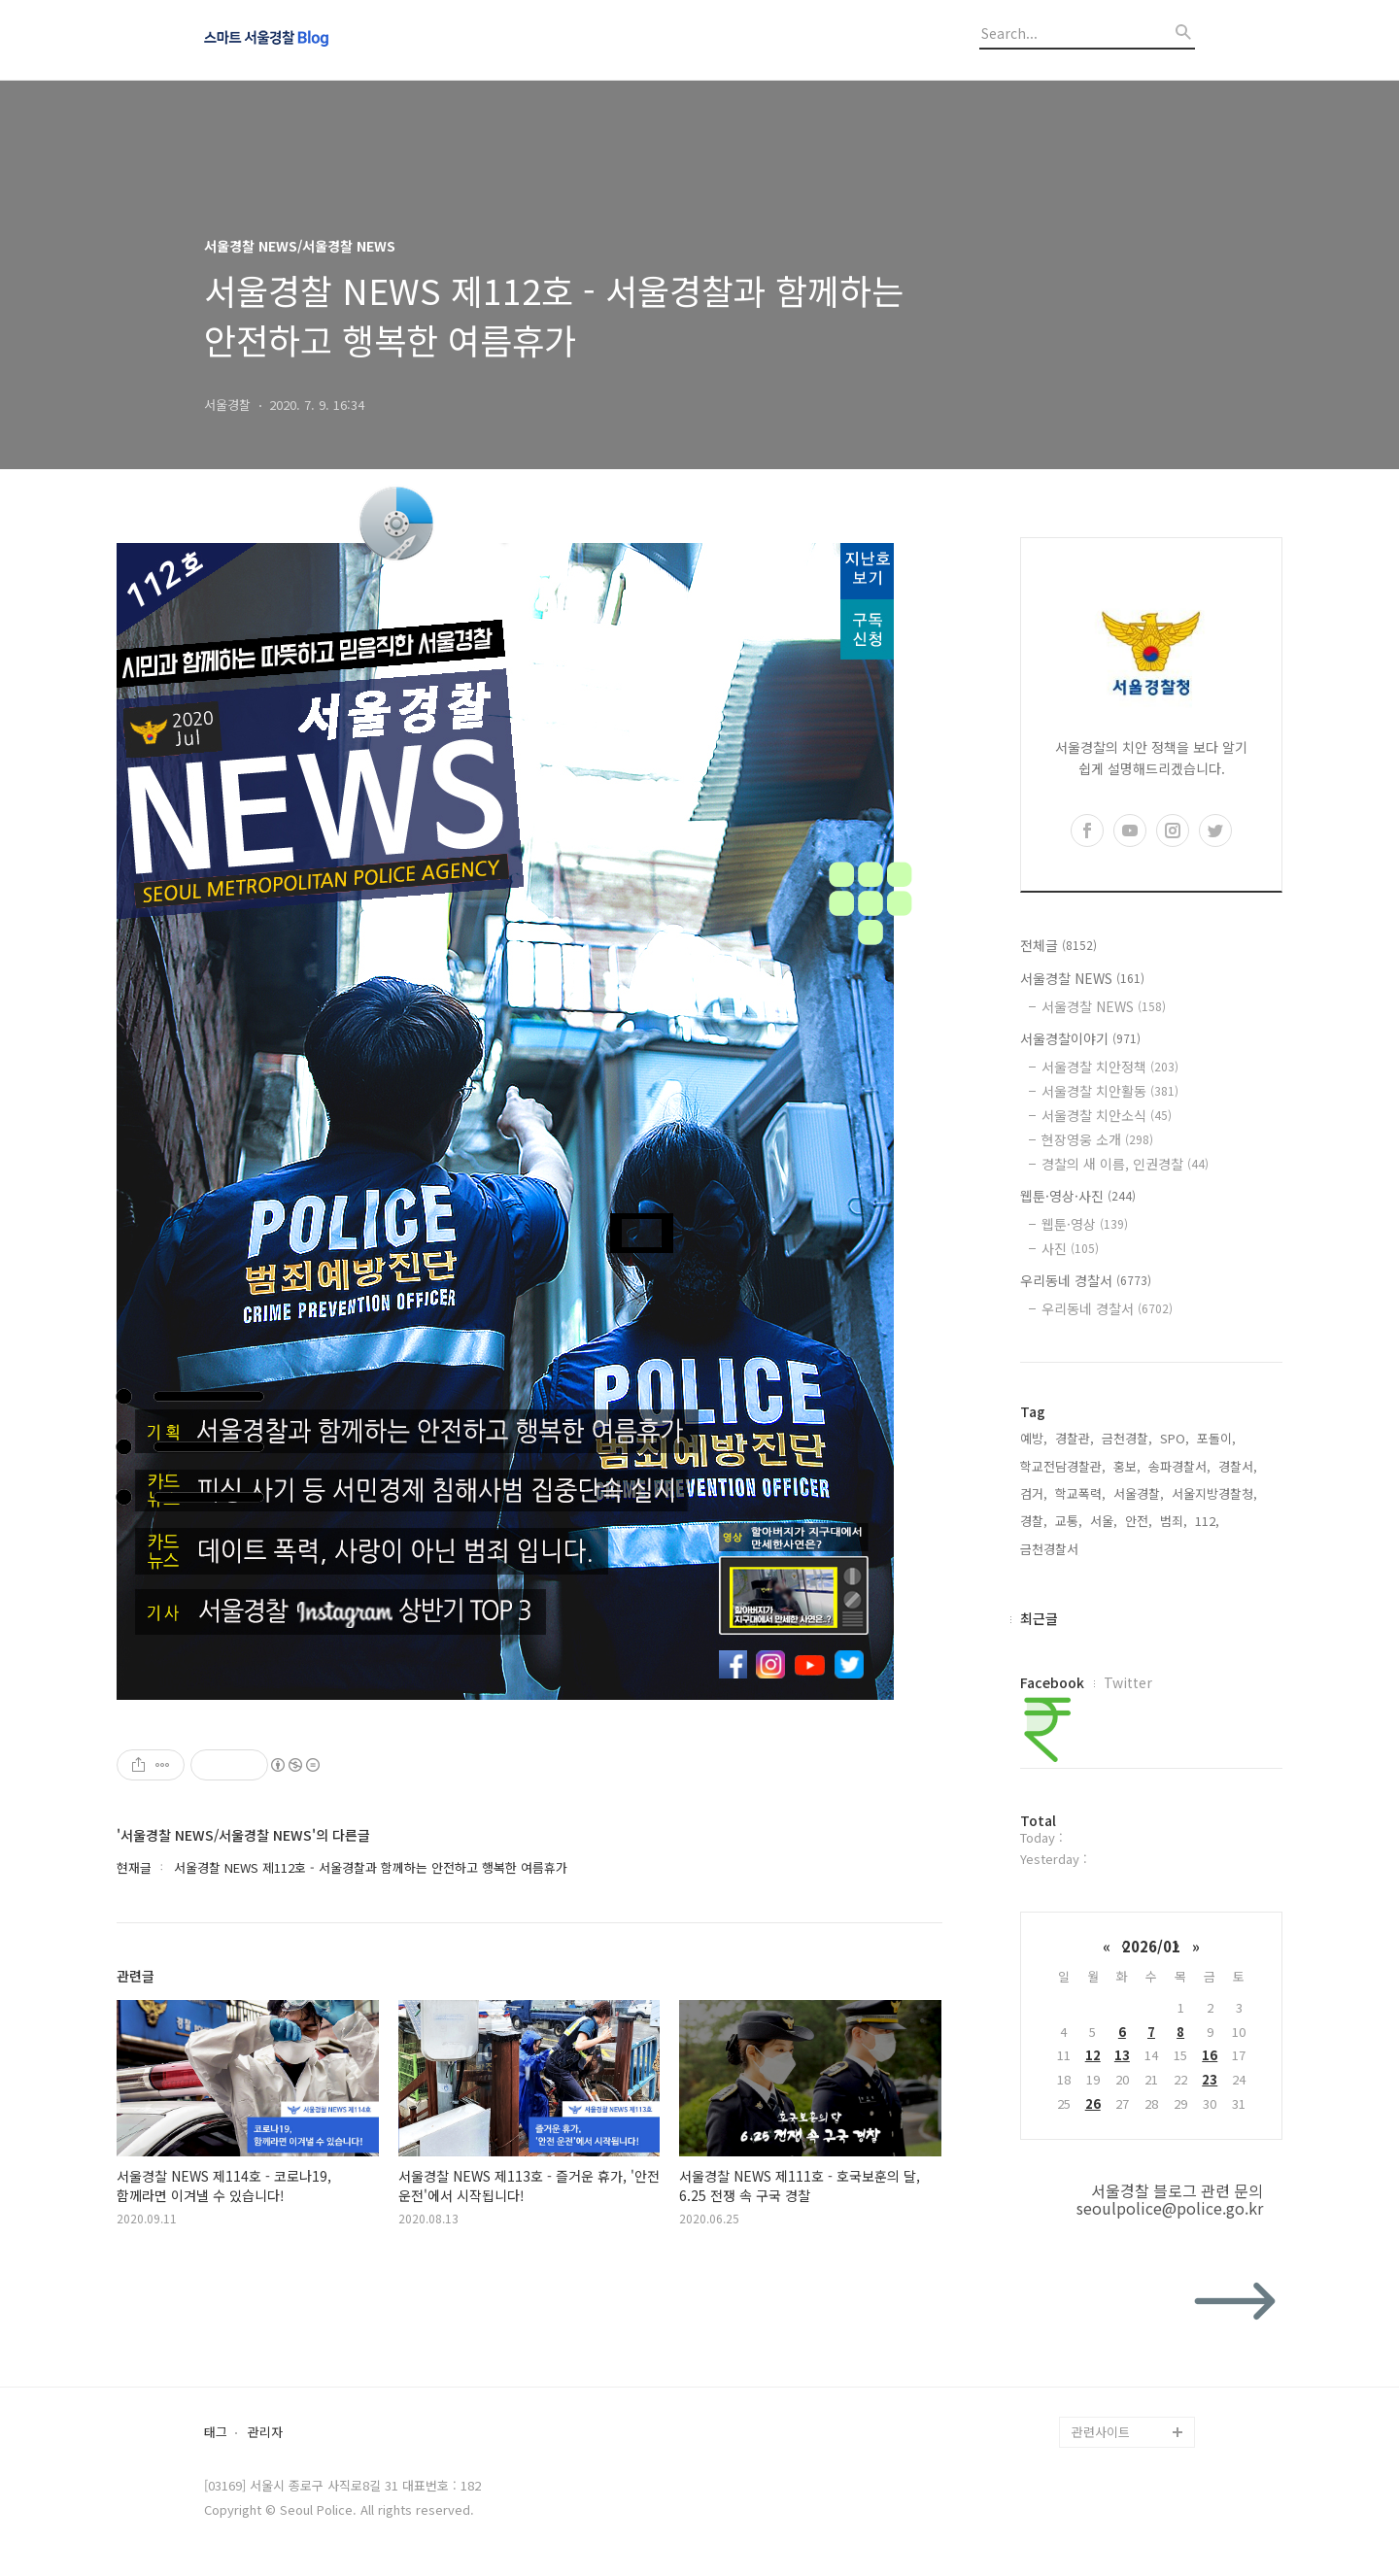 This screenshot has height=2576, width=1399. Describe the element at coordinates (1235, 2301) in the screenshot. I see `proceed to the next step` at that location.